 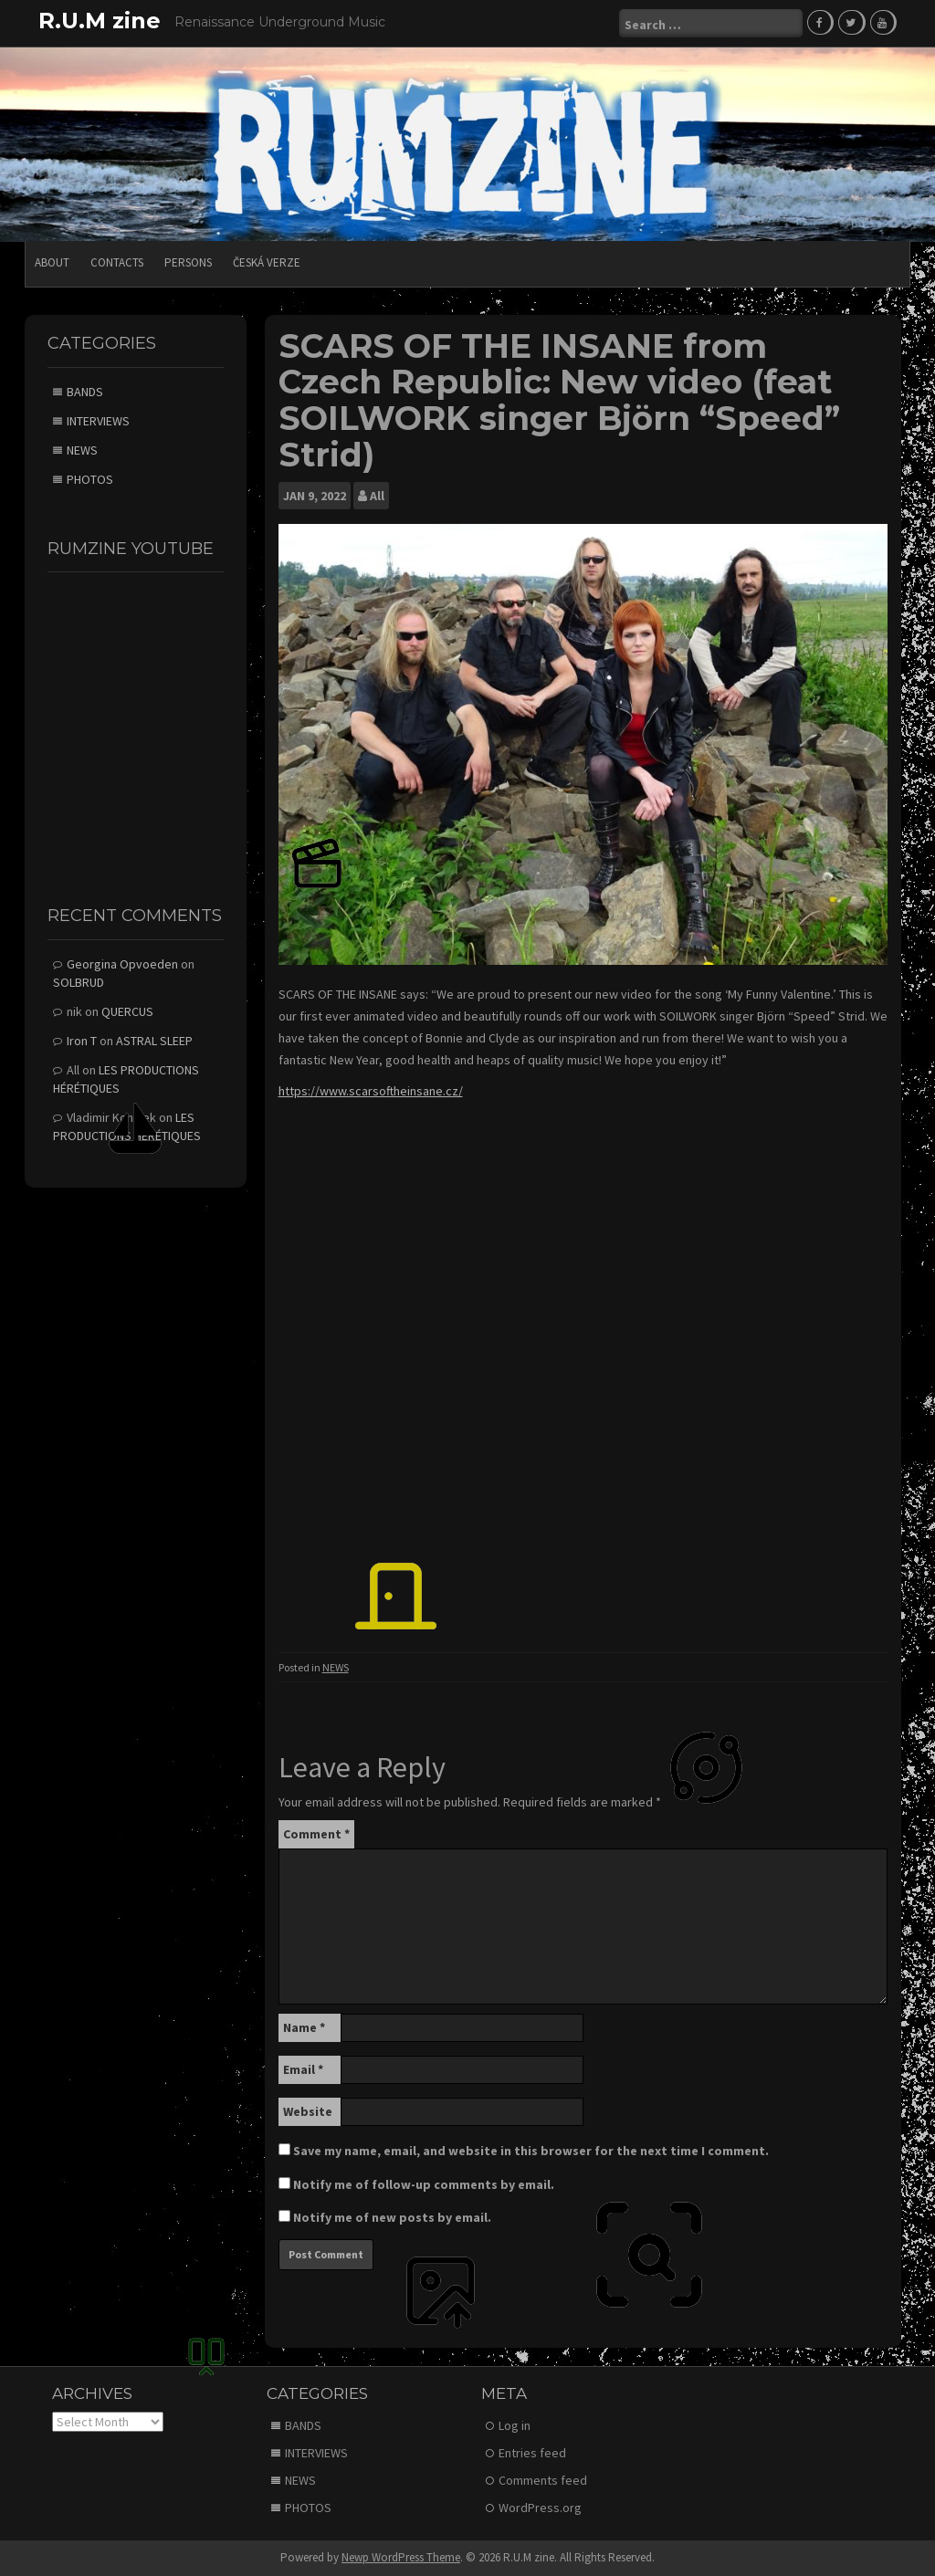 What do you see at coordinates (440, 2290) in the screenshot?
I see `upload an image` at bounding box center [440, 2290].